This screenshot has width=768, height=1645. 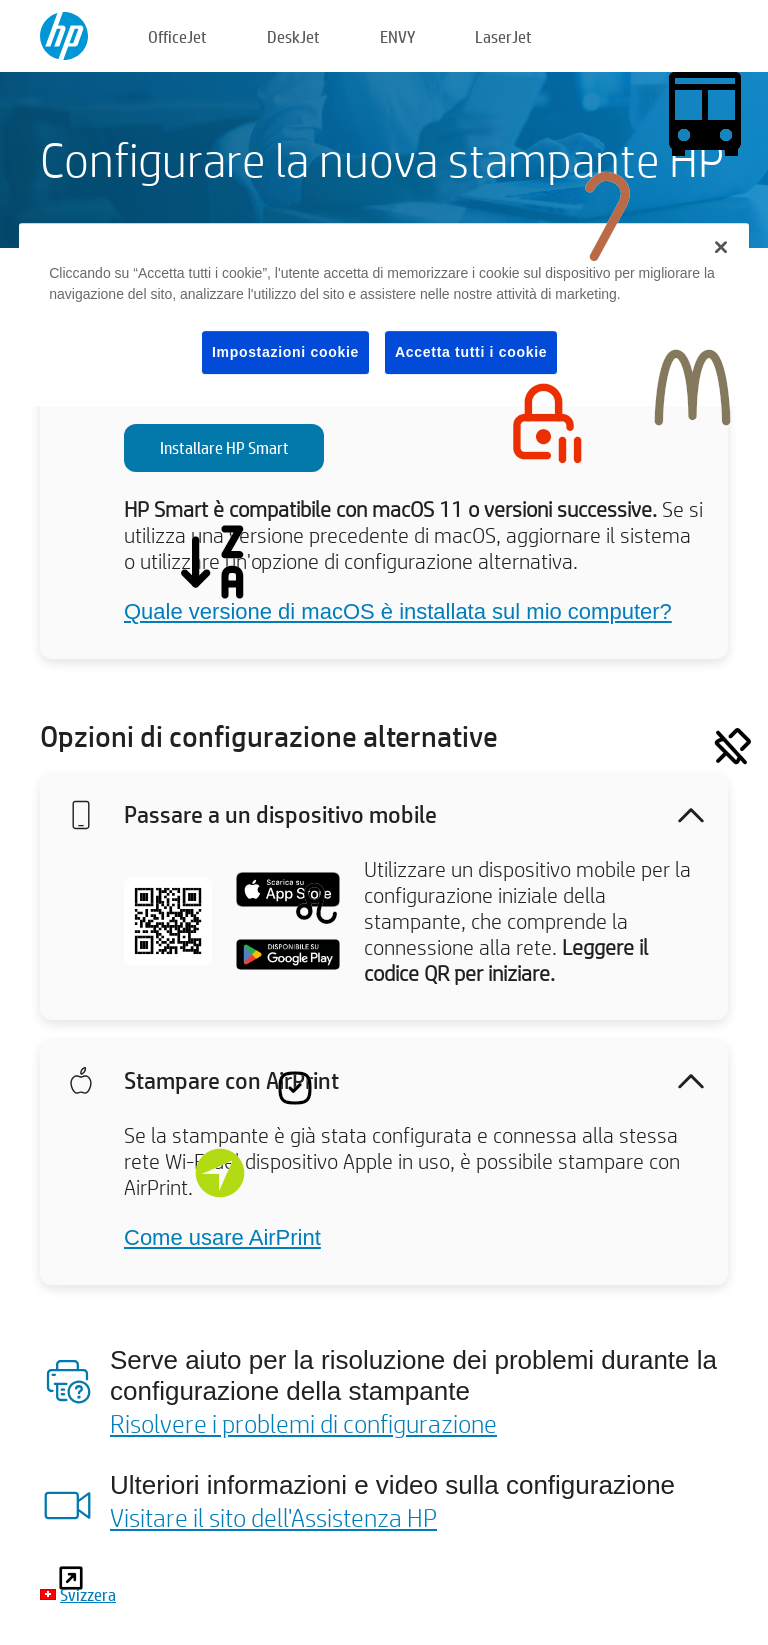 I want to click on indicates leo zodiac sign, so click(x=316, y=903).